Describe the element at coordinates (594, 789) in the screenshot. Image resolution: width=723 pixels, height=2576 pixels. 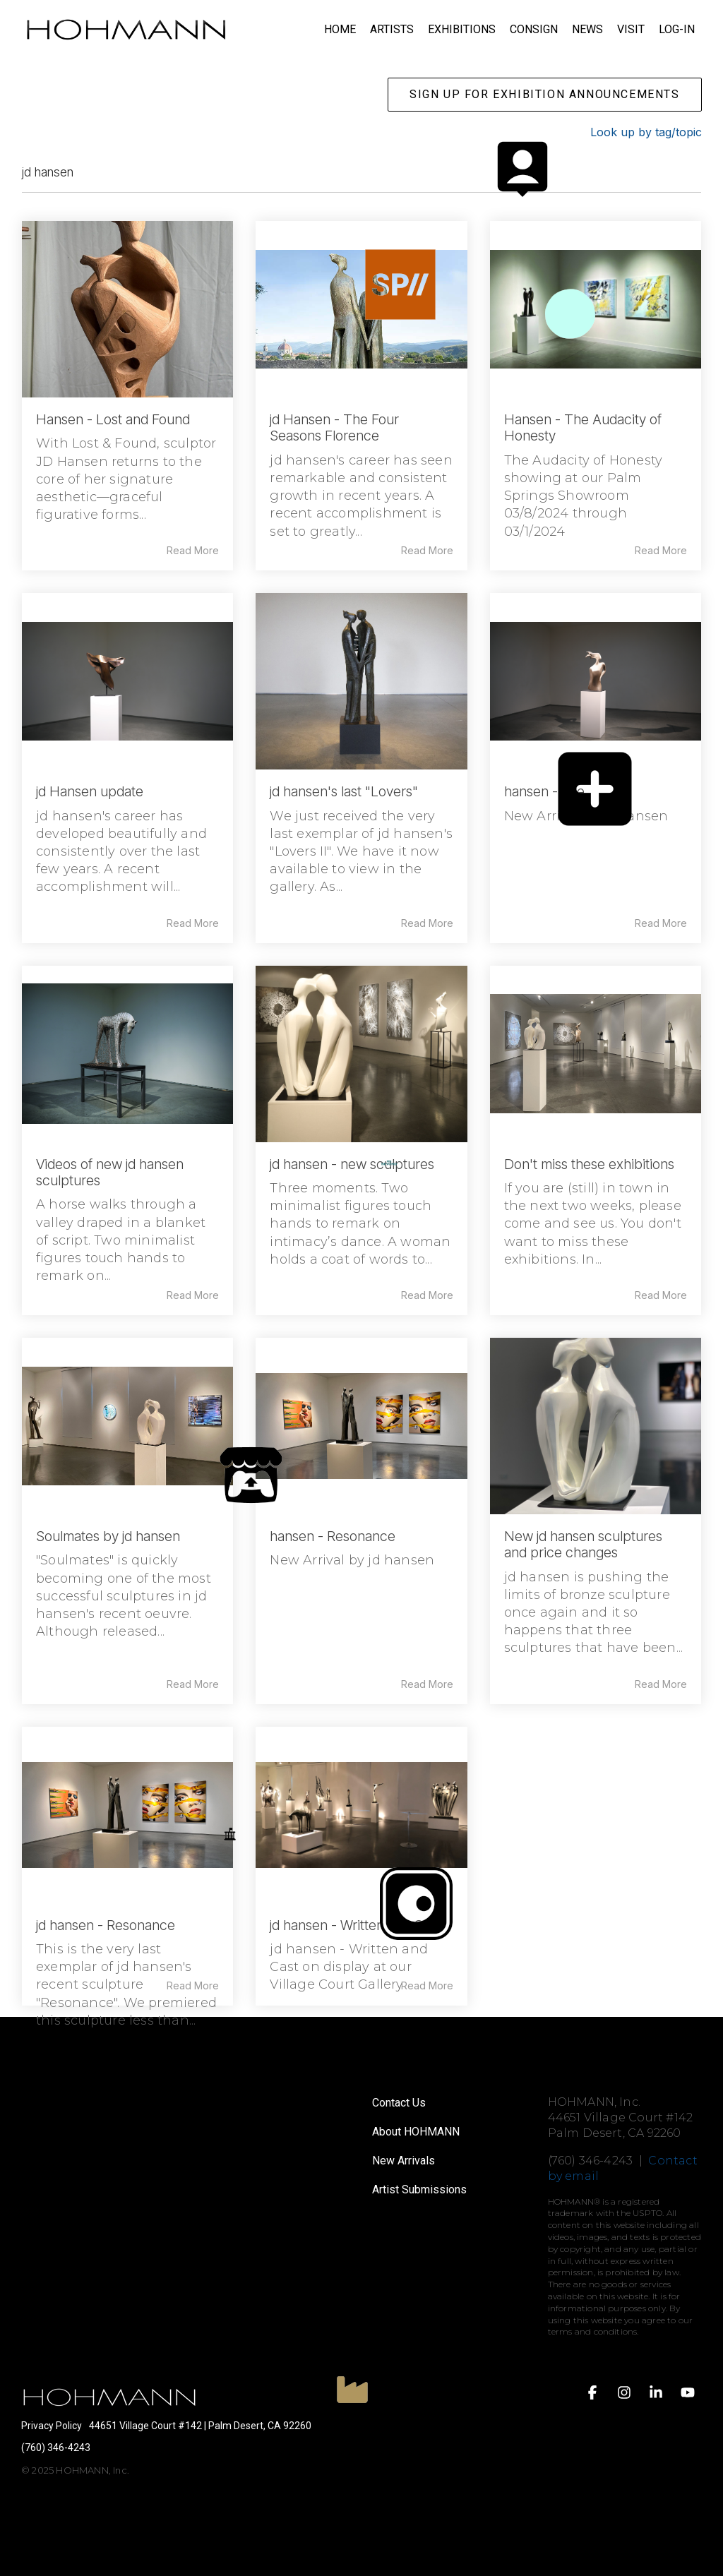
I see `add a new item` at that location.